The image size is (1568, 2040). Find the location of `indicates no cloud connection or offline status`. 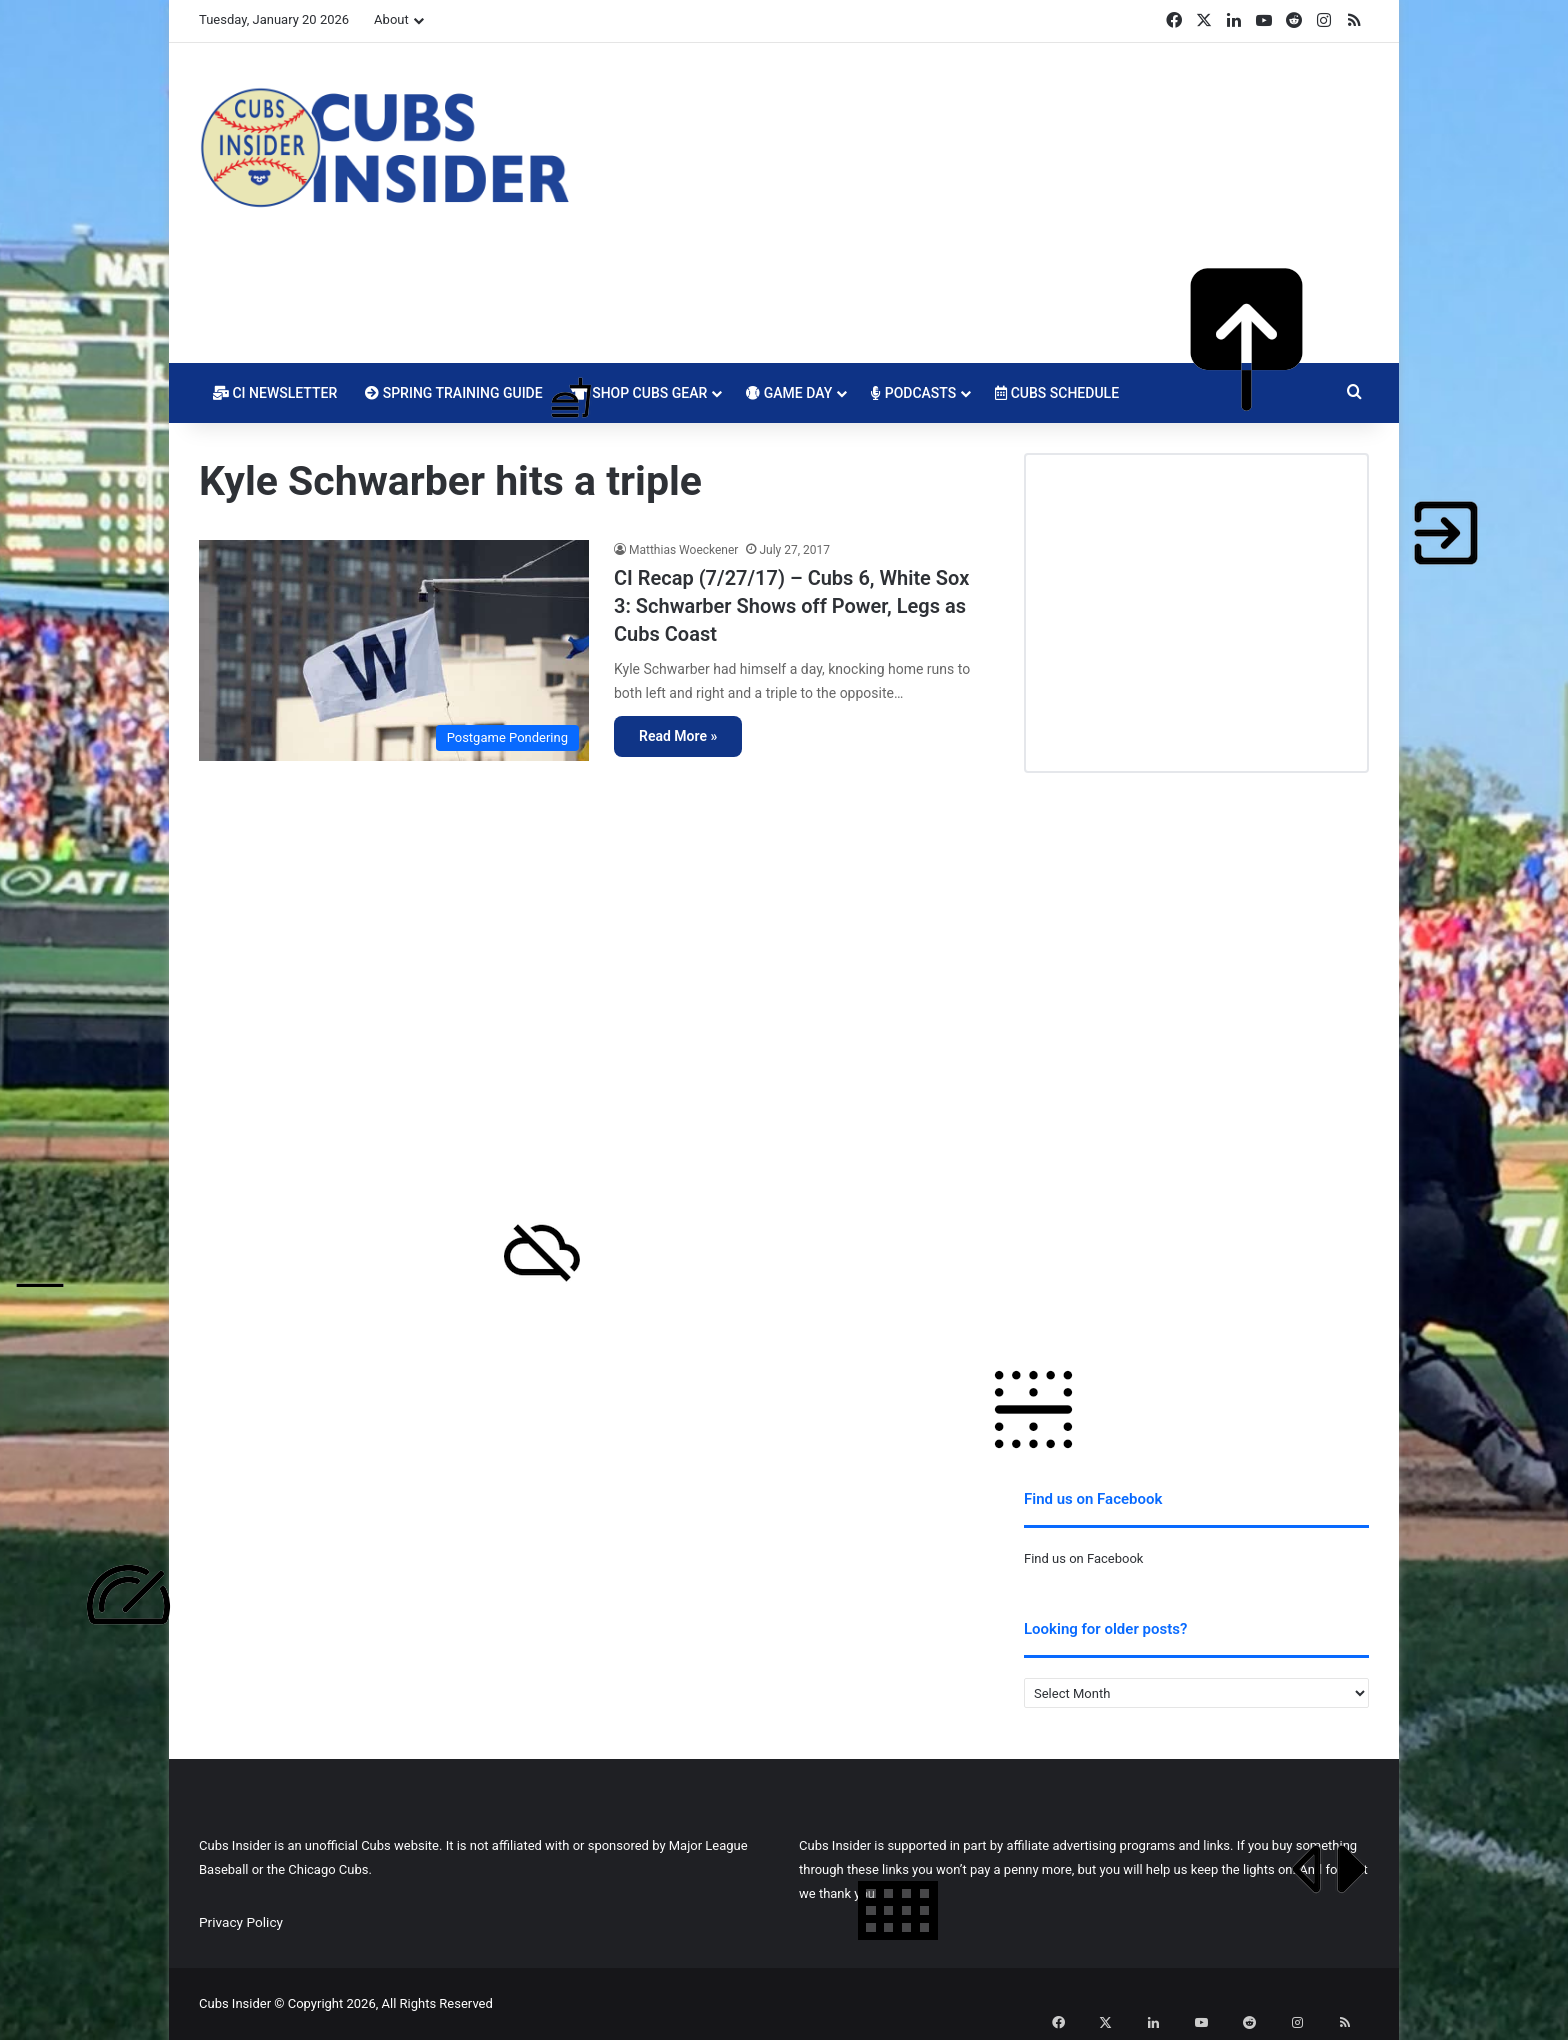

indicates no cloud connection or offline status is located at coordinates (542, 1250).